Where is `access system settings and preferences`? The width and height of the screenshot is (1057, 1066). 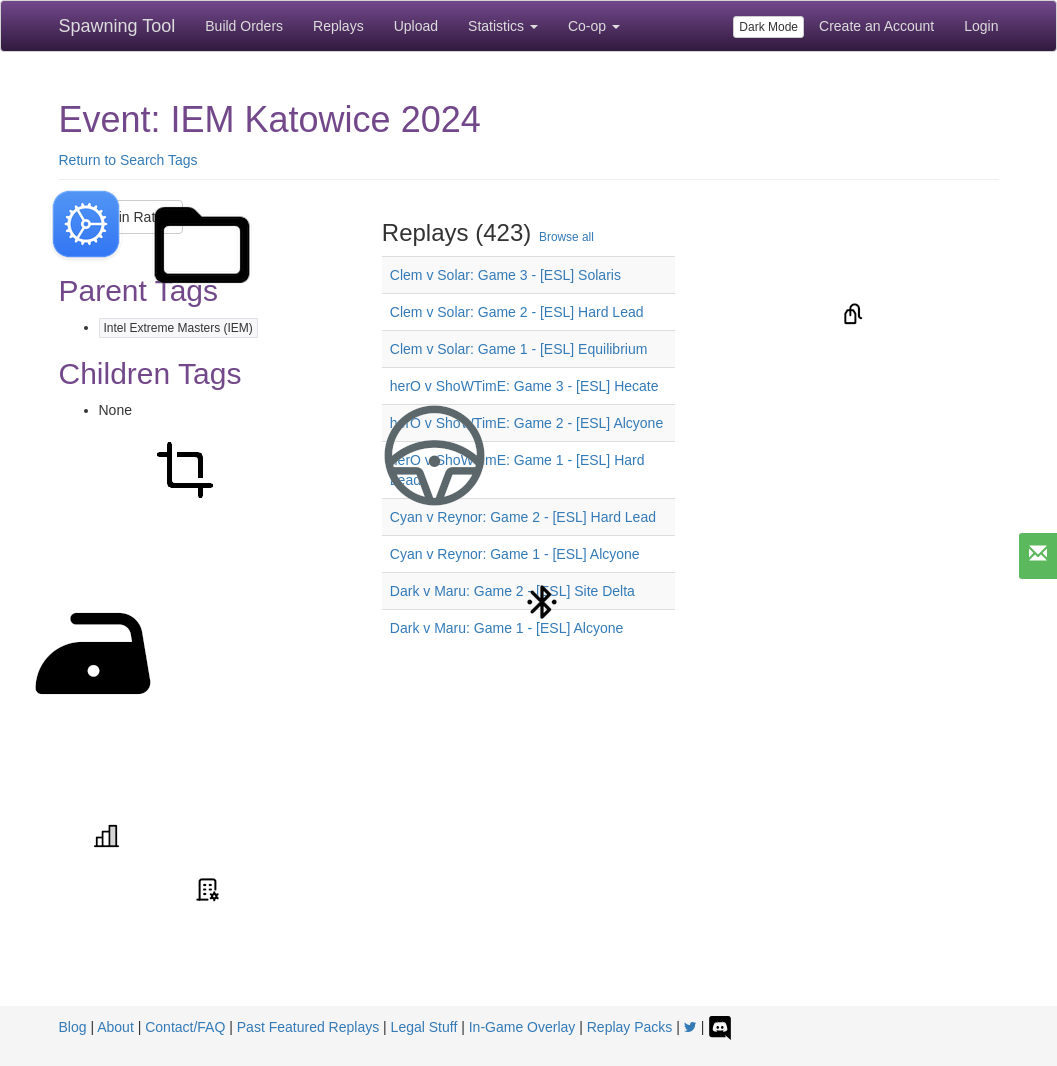
access system settings and preferences is located at coordinates (86, 224).